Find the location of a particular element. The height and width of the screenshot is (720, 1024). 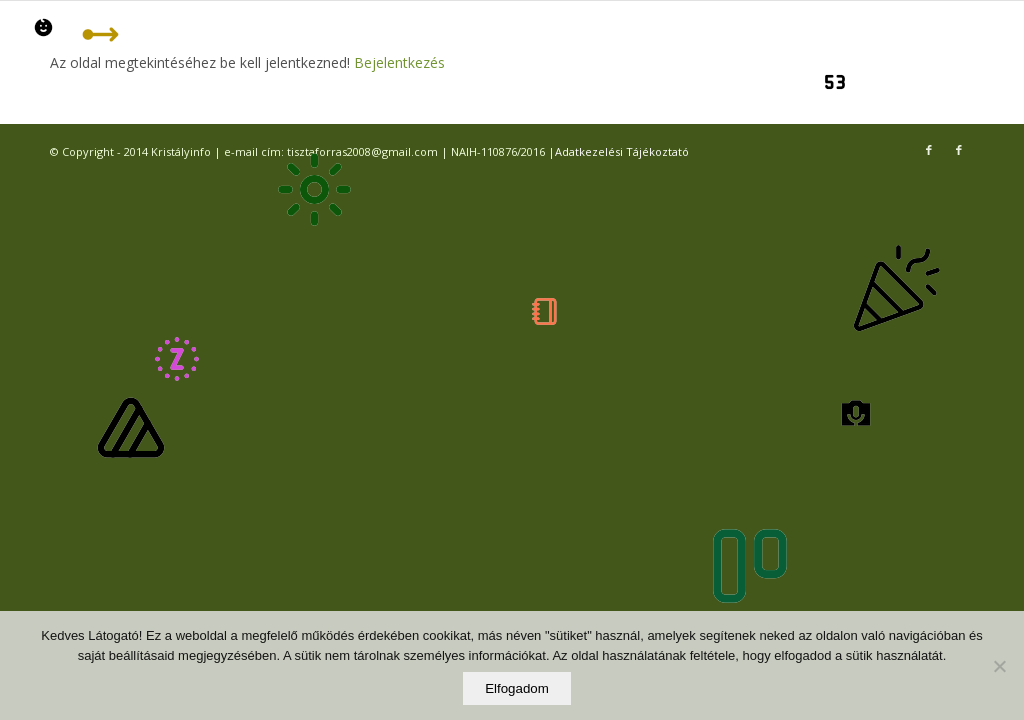

grant camera and microphone permissions is located at coordinates (856, 413).